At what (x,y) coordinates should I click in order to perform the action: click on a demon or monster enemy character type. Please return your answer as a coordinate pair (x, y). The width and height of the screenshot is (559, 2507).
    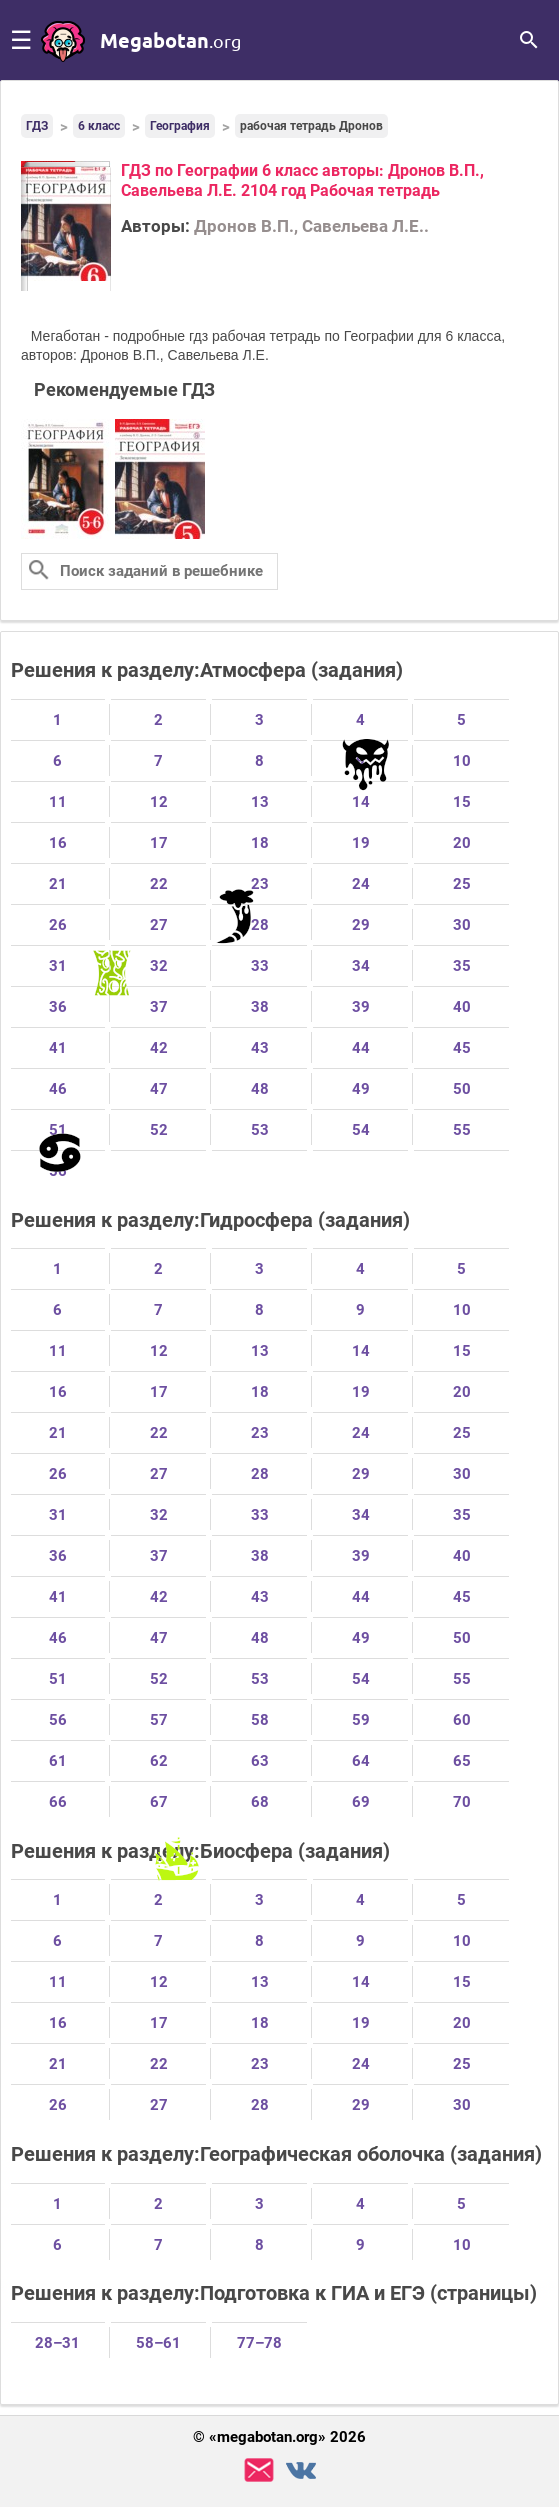
    Looking at the image, I should click on (365, 764).